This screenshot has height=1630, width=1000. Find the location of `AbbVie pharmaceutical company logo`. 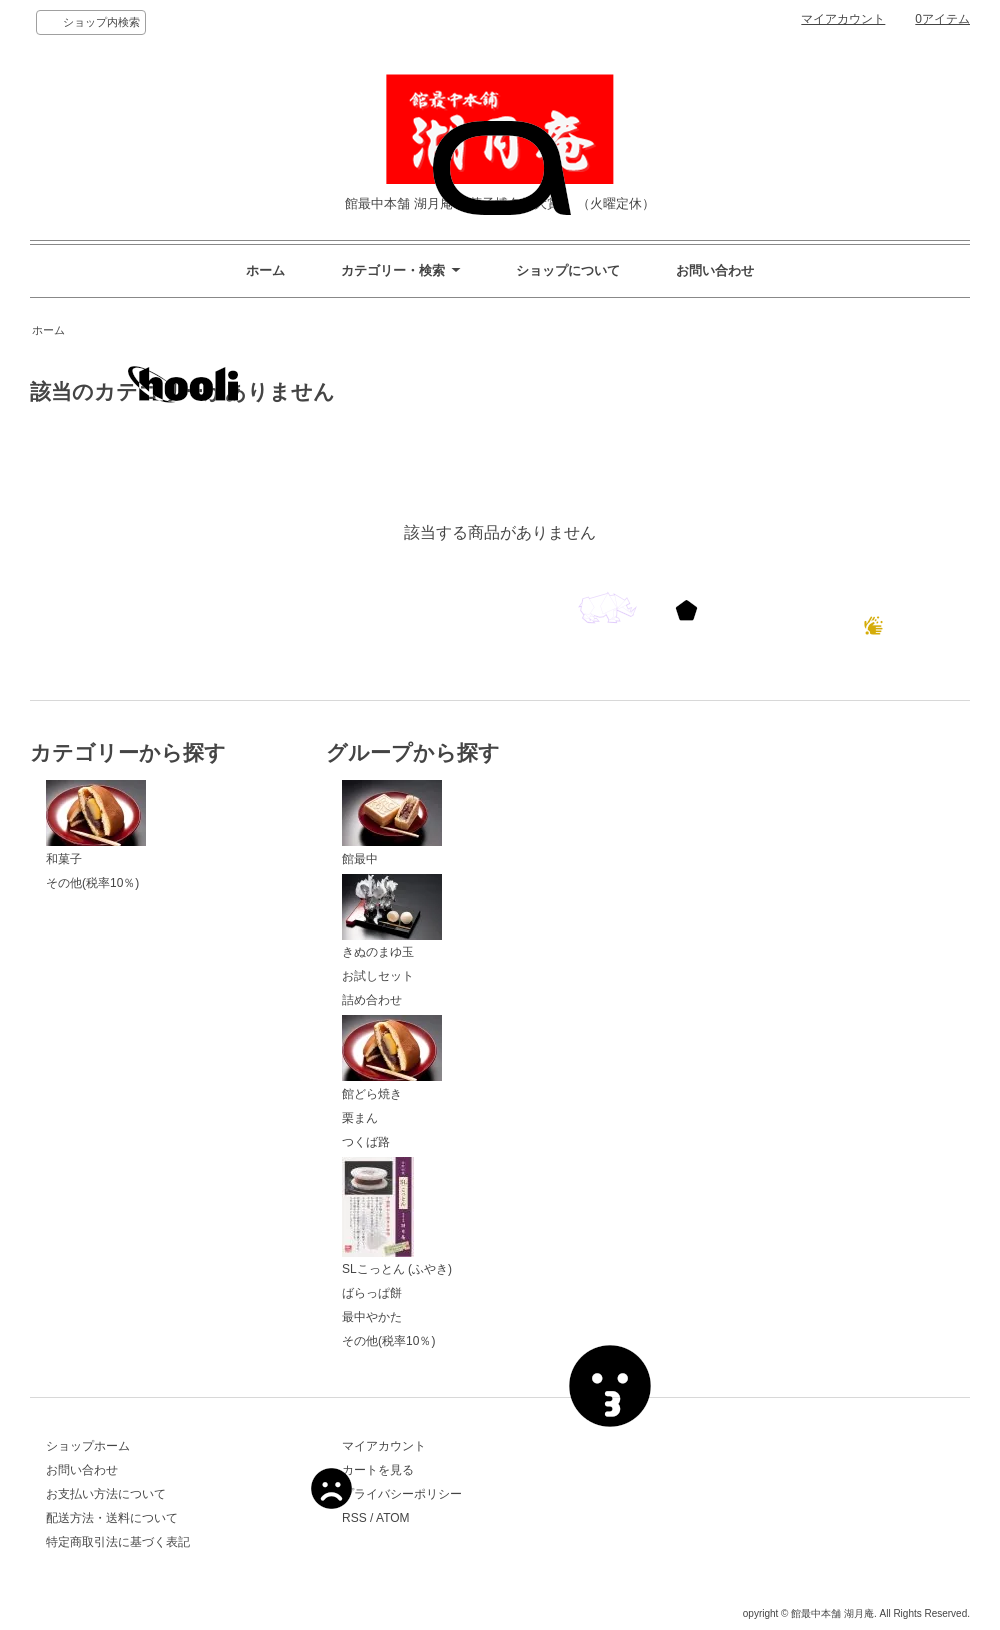

AbbVie pharmaceutical company logo is located at coordinates (502, 168).